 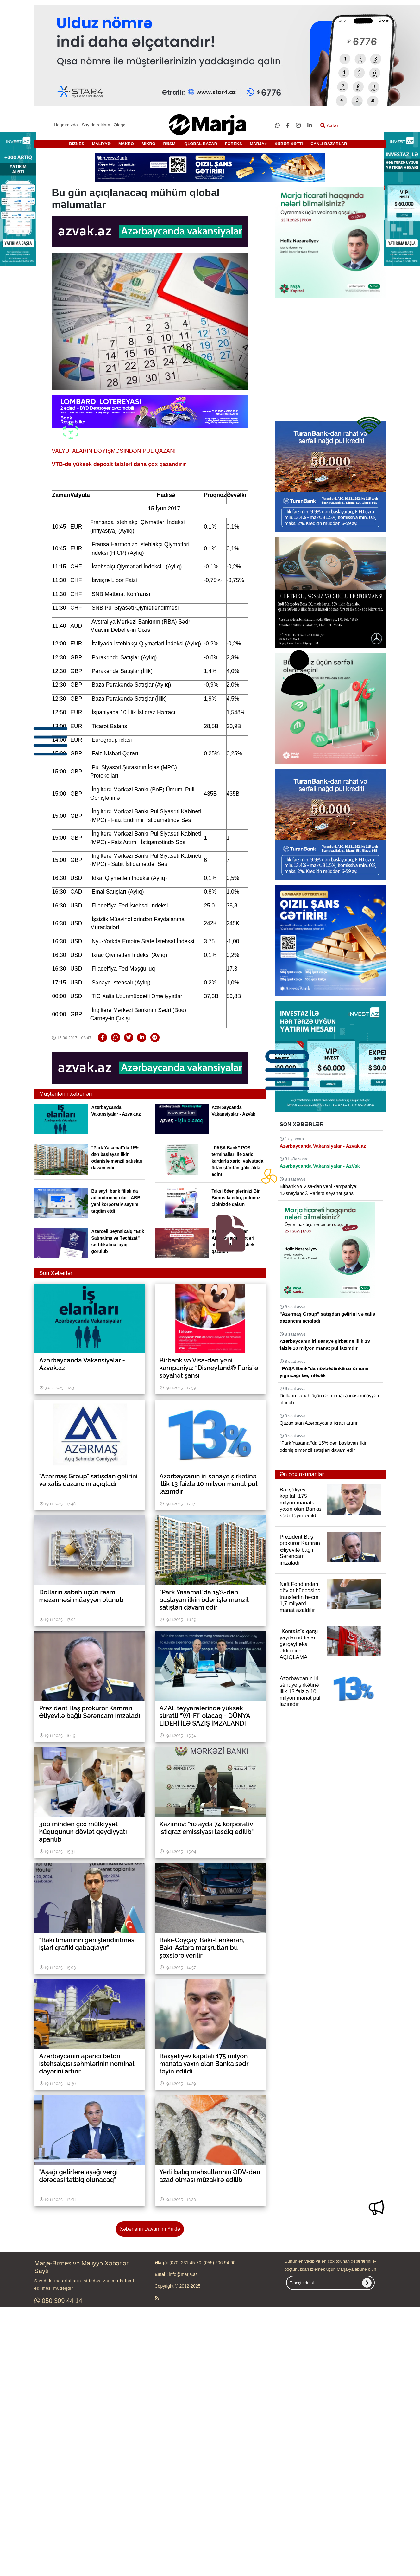 I want to click on view a playlist or media queue, so click(x=287, y=1070).